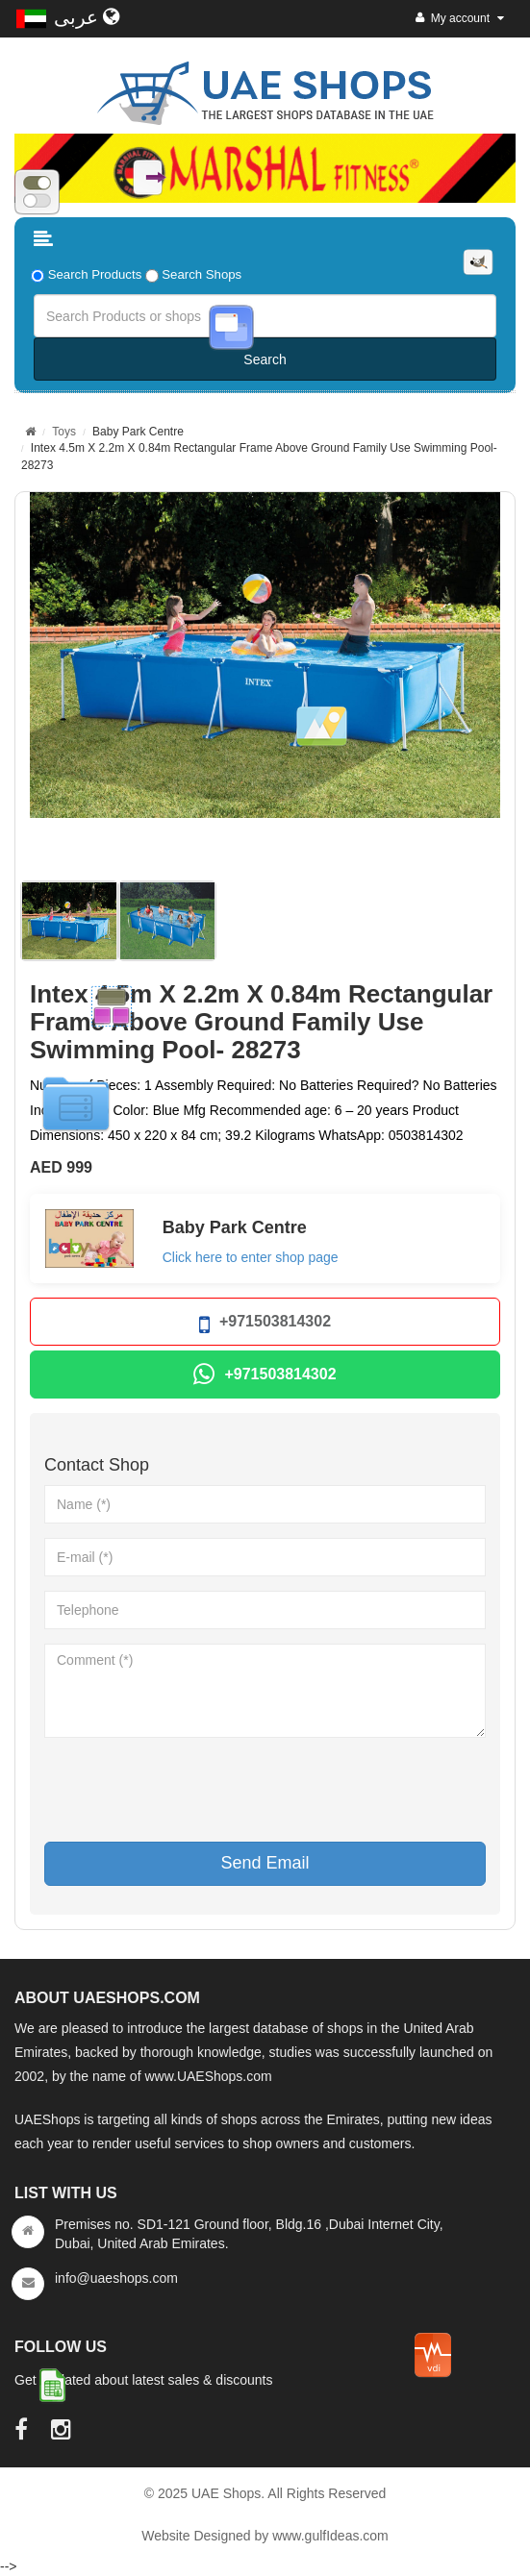  What do you see at coordinates (76, 1103) in the screenshot?
I see `access network-attached storage folder` at bounding box center [76, 1103].